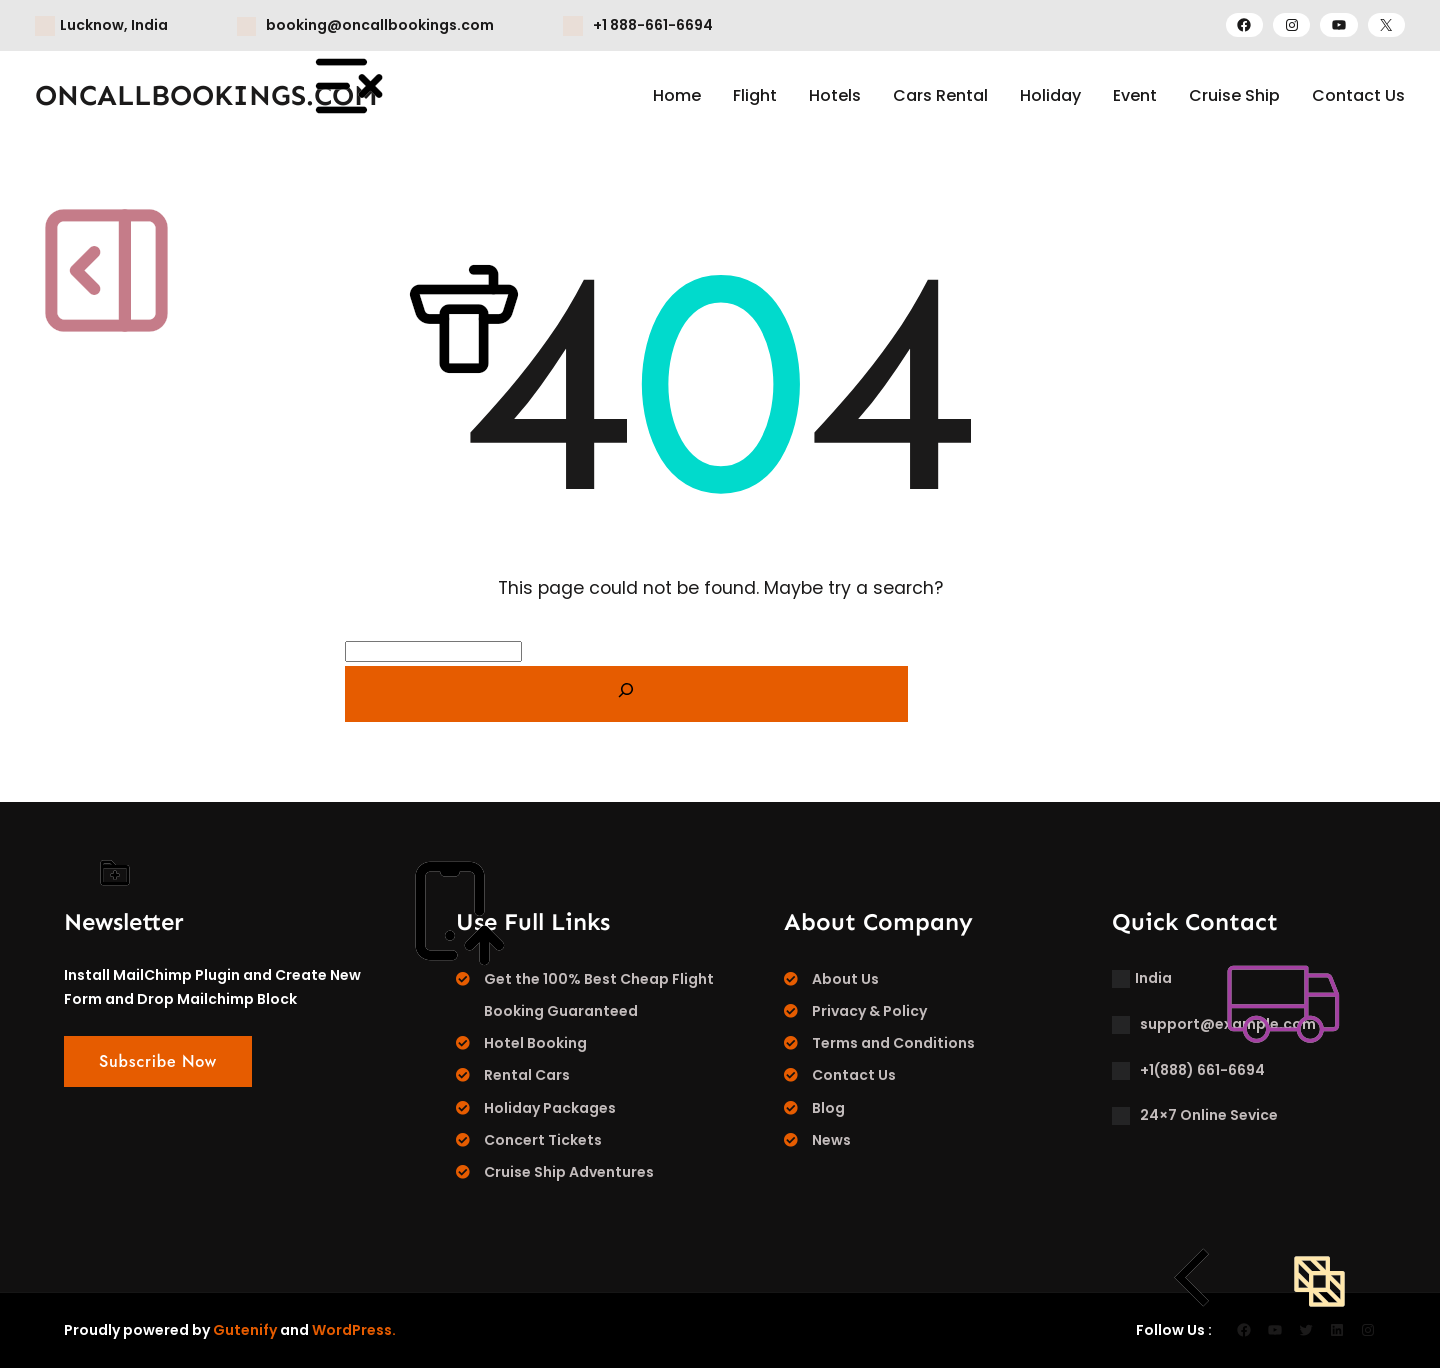 The height and width of the screenshot is (1368, 1440). What do you see at coordinates (1279, 998) in the screenshot?
I see `track your delivery or shipment` at bounding box center [1279, 998].